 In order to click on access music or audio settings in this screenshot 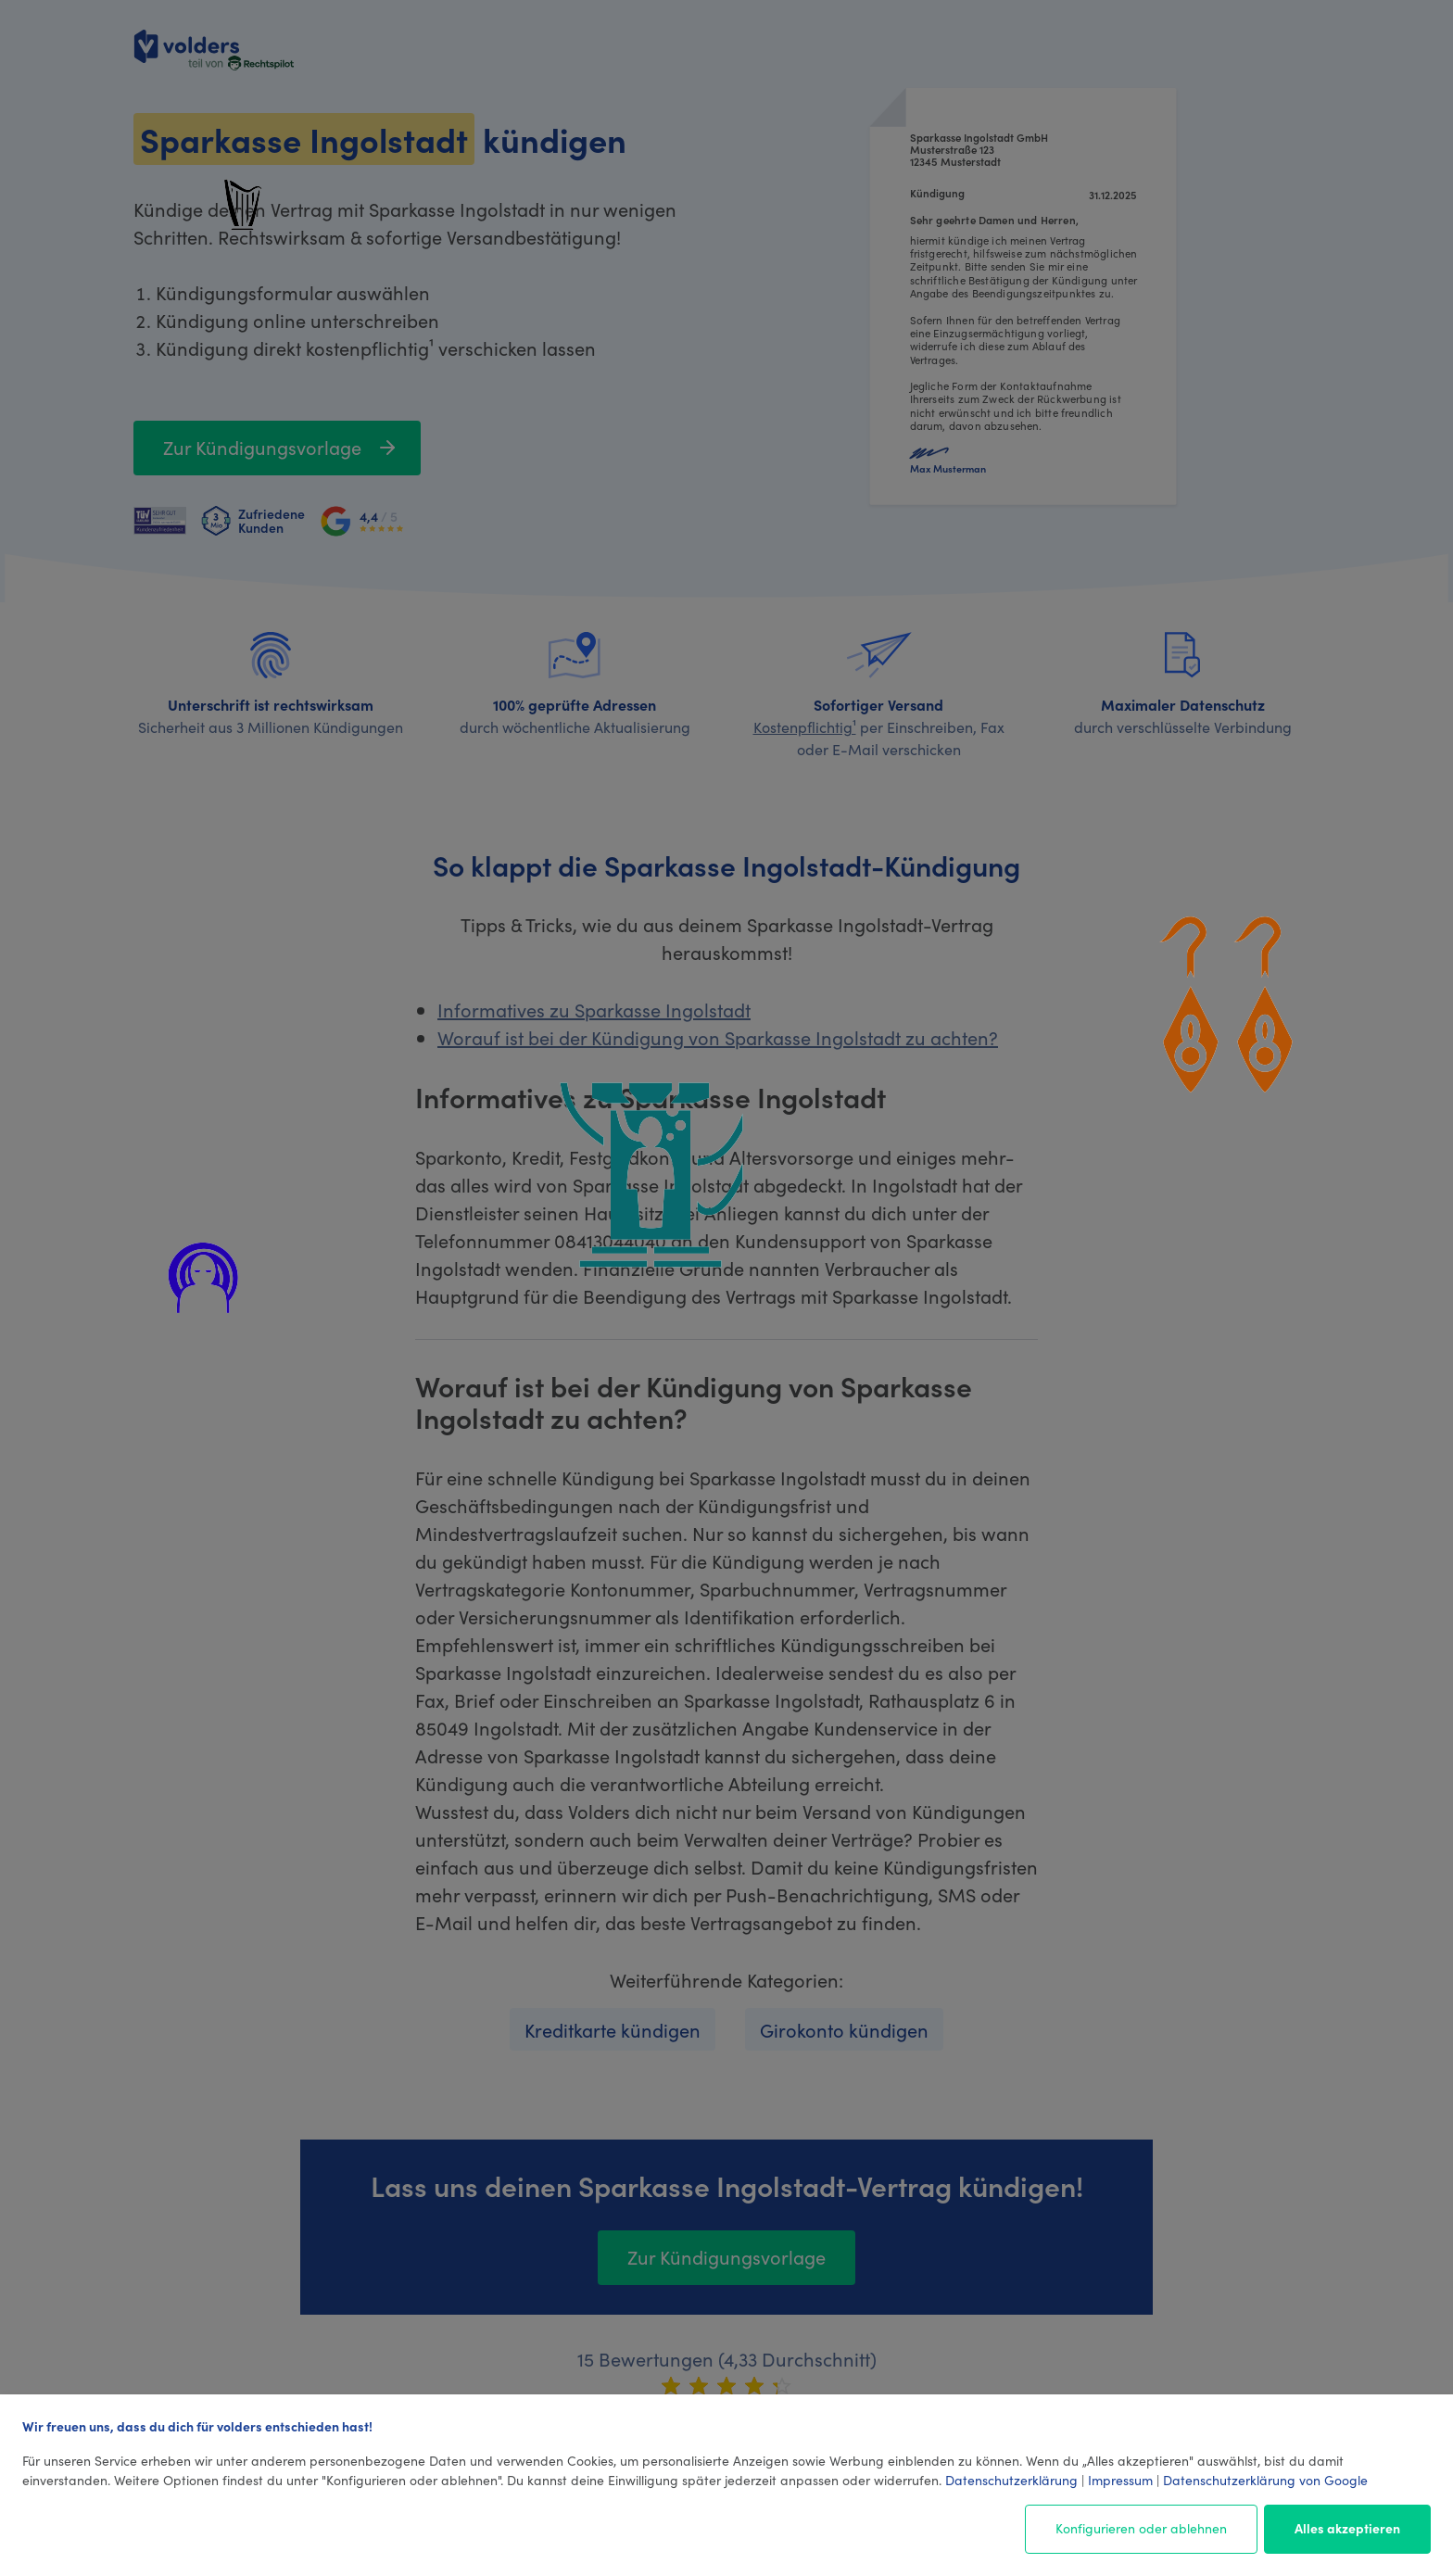, I will do `click(242, 204)`.